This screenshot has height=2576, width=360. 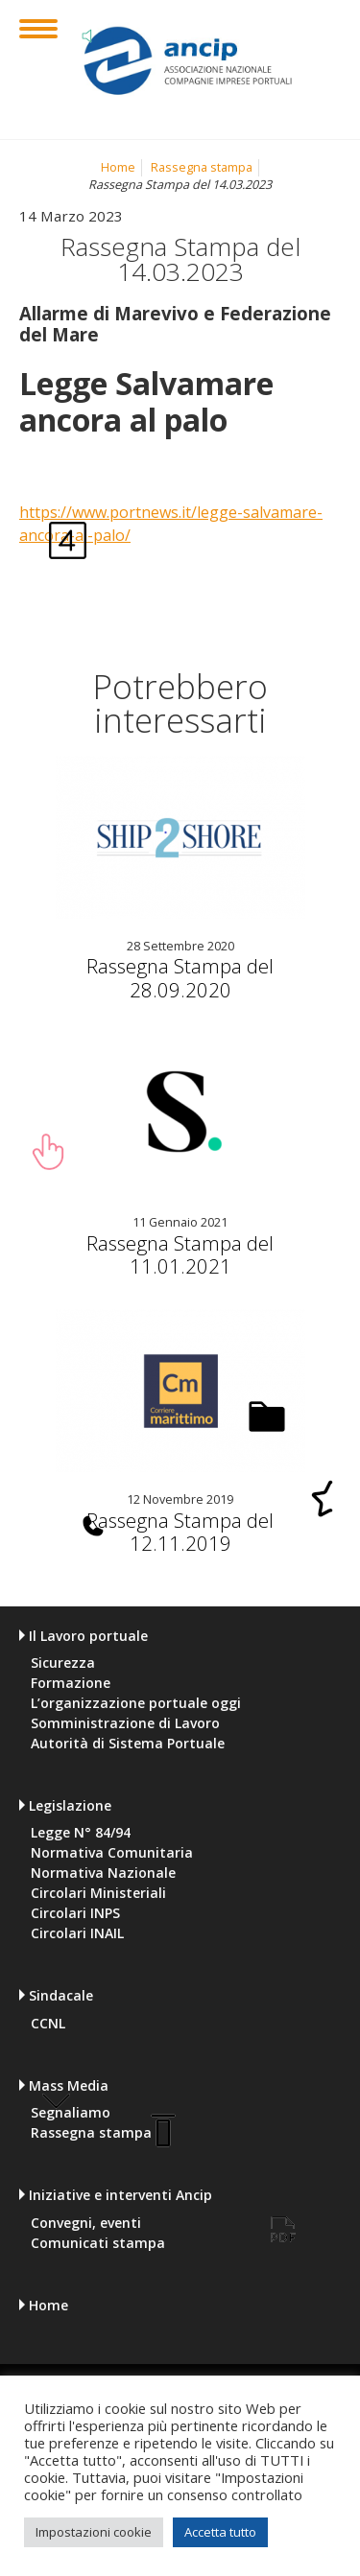 I want to click on tap to select or interact with an element, so click(x=48, y=1152).